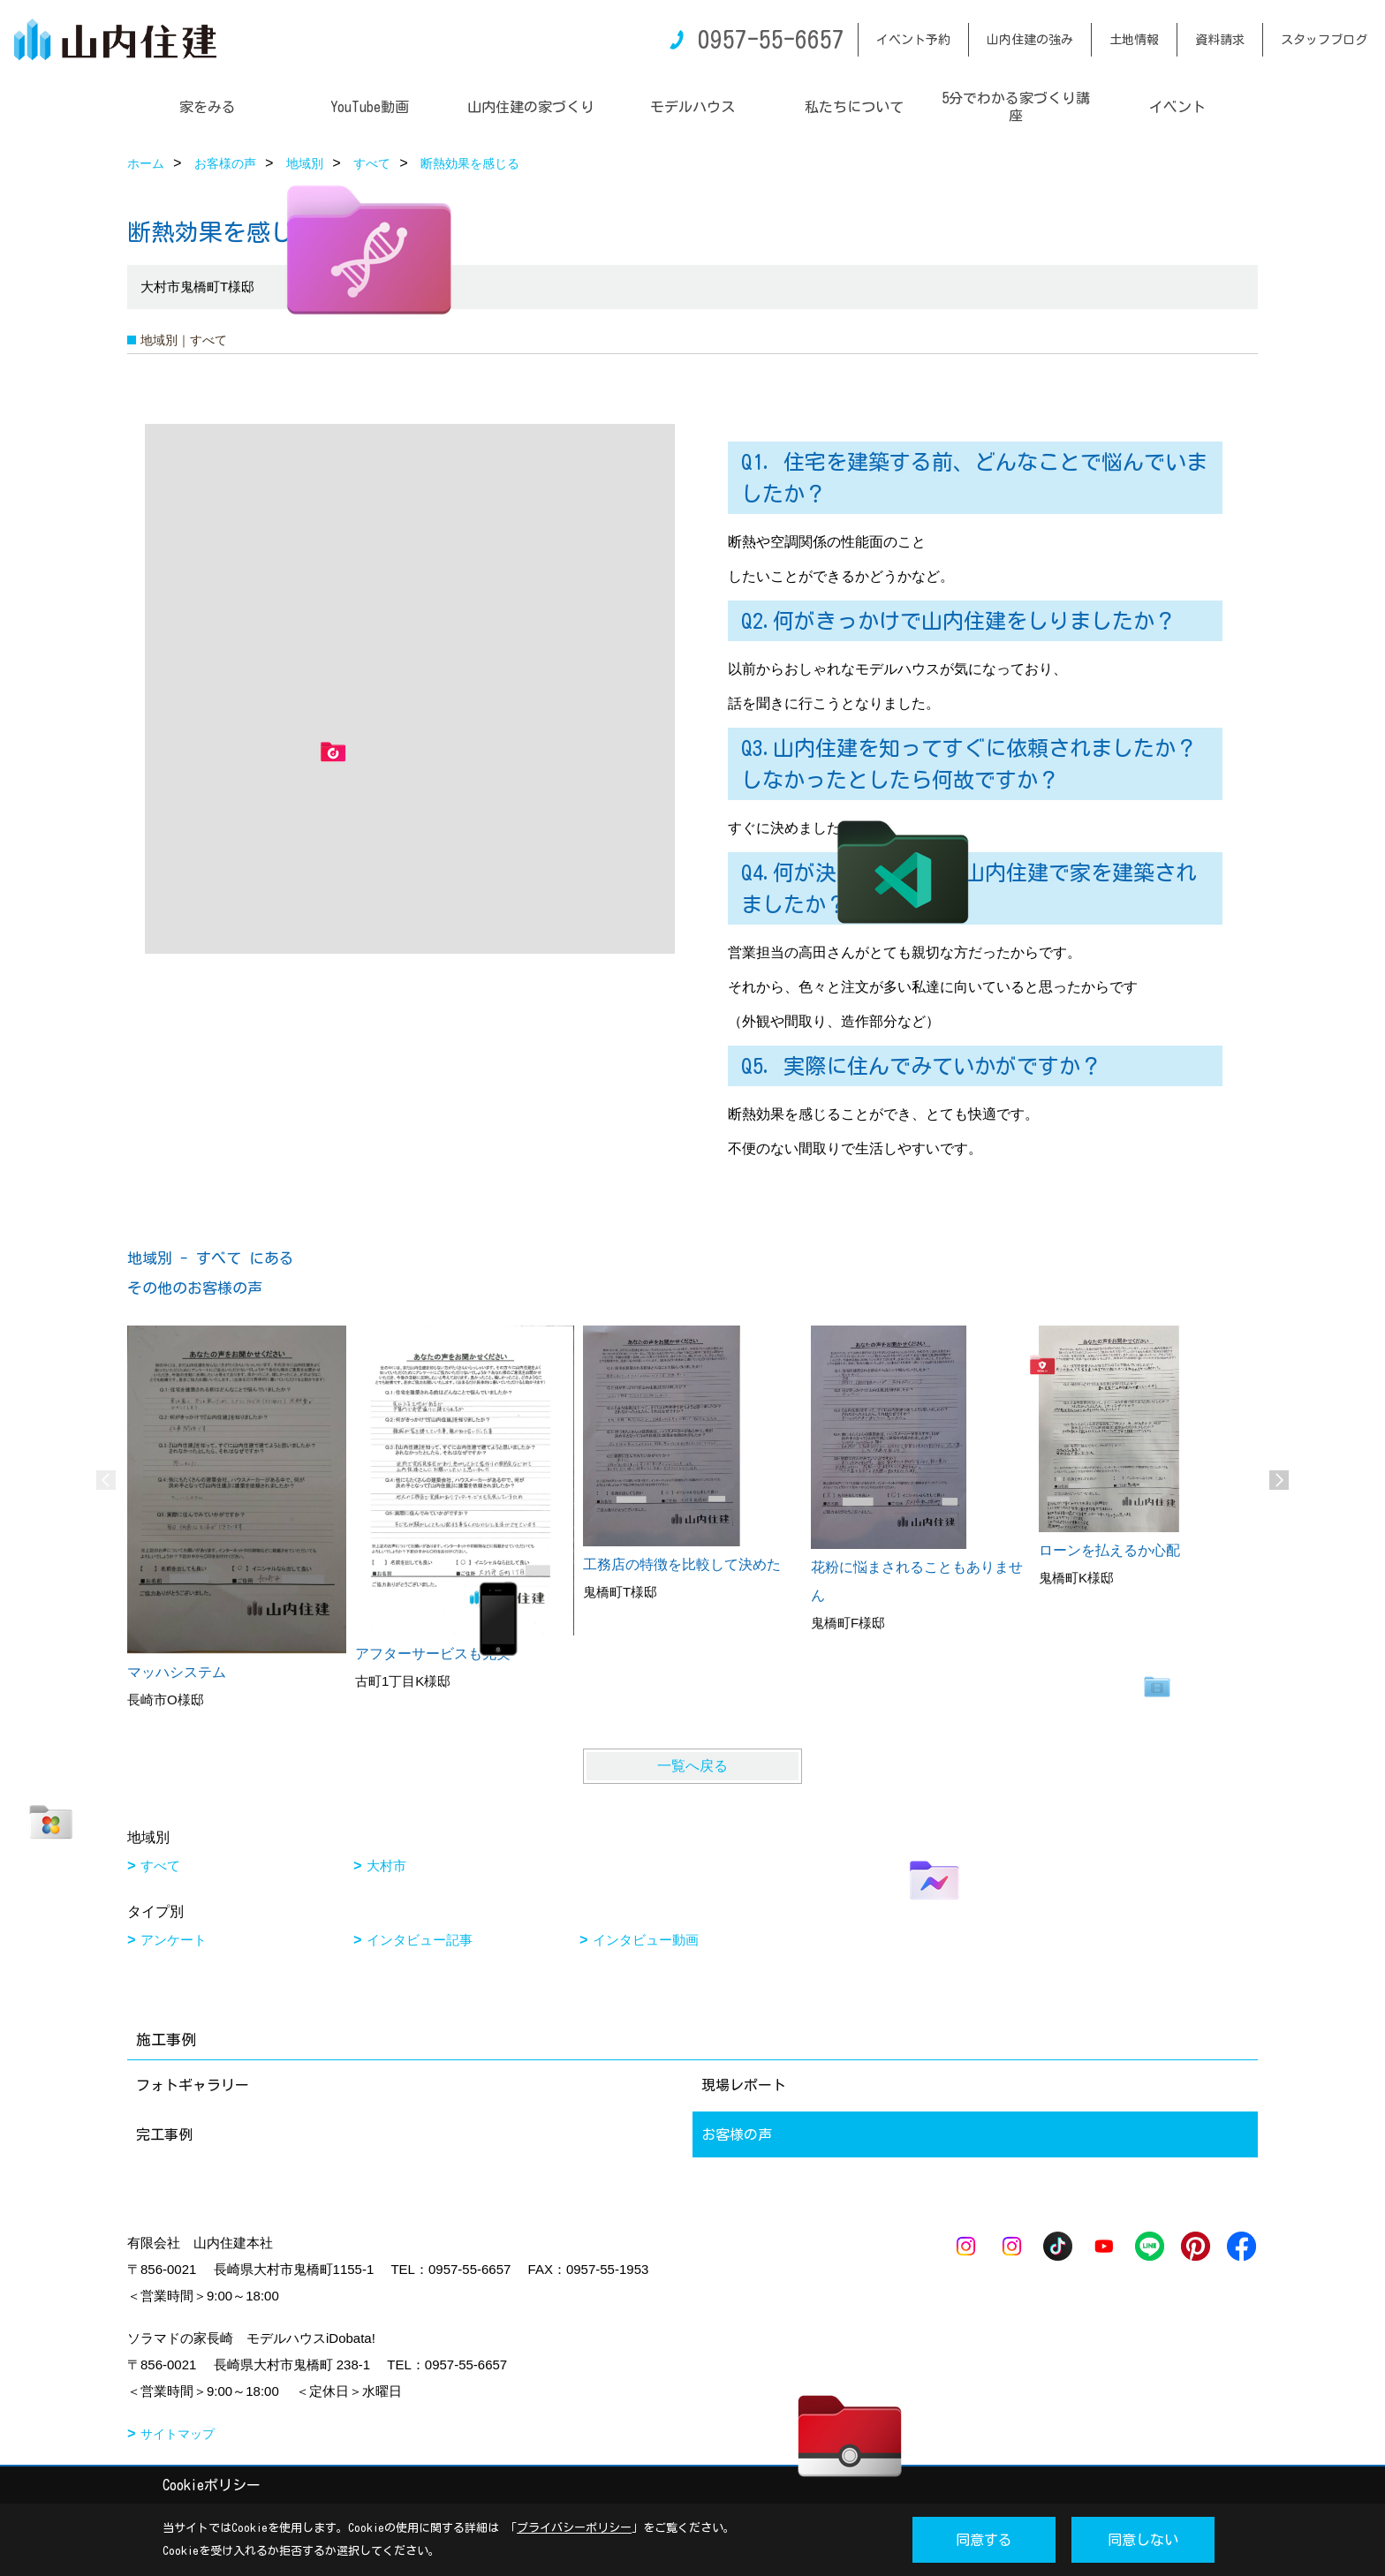 The width and height of the screenshot is (1385, 2576). I want to click on open 4K Tokkit video downloads folder, so click(333, 752).